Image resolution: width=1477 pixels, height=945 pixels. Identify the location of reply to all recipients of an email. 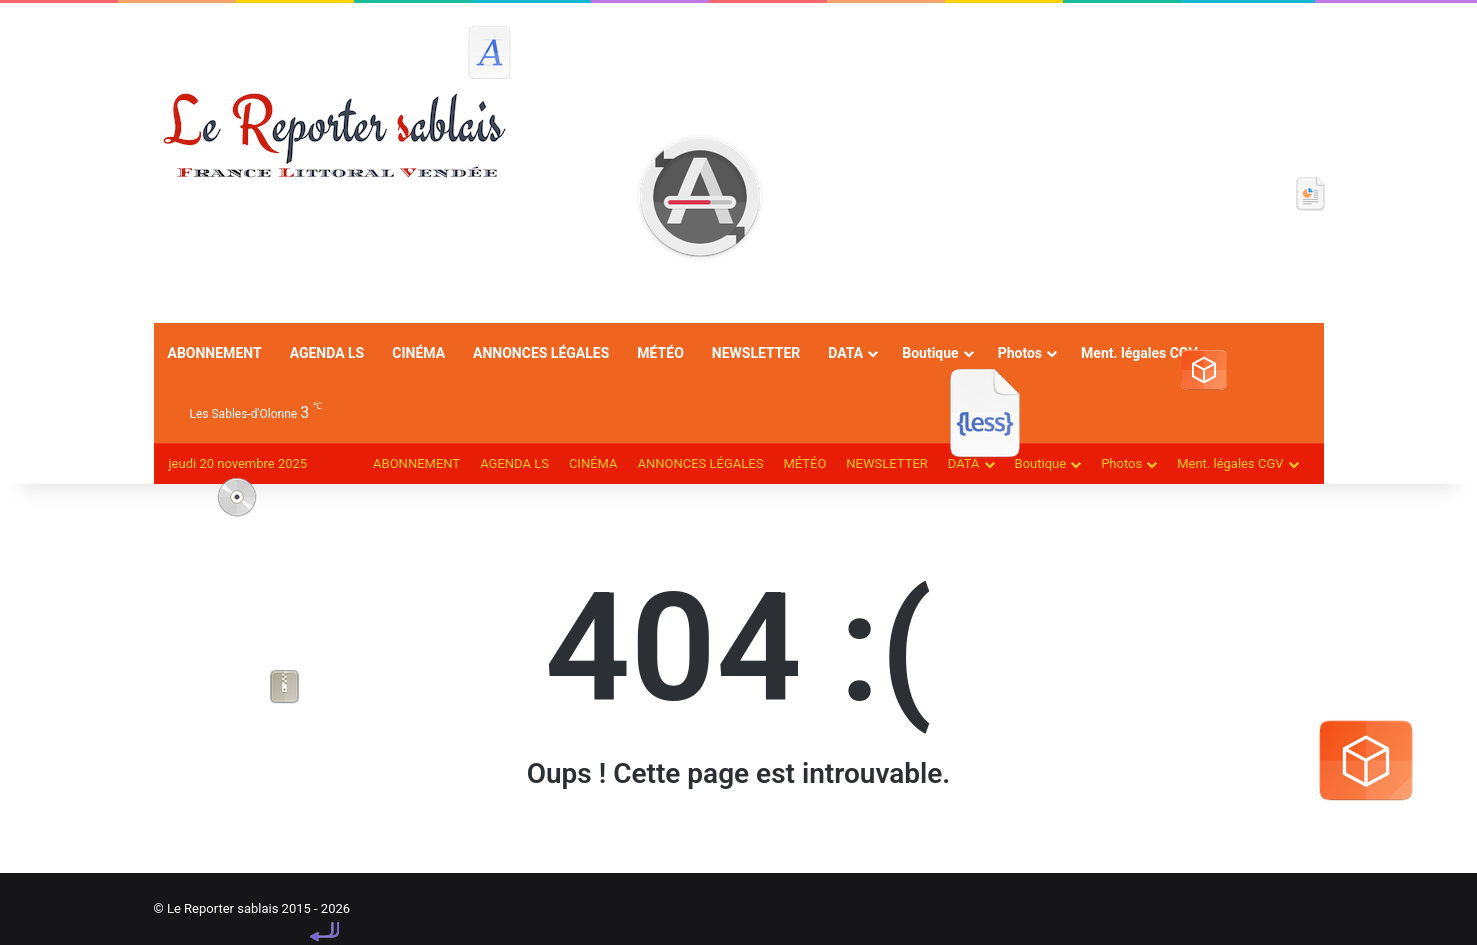
(324, 930).